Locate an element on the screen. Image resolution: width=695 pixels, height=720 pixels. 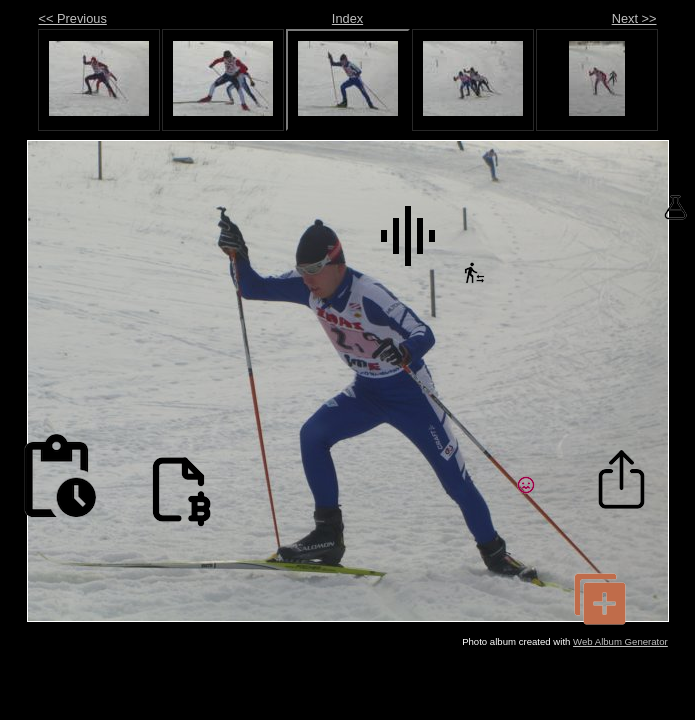
access audio equalizer settings is located at coordinates (408, 236).